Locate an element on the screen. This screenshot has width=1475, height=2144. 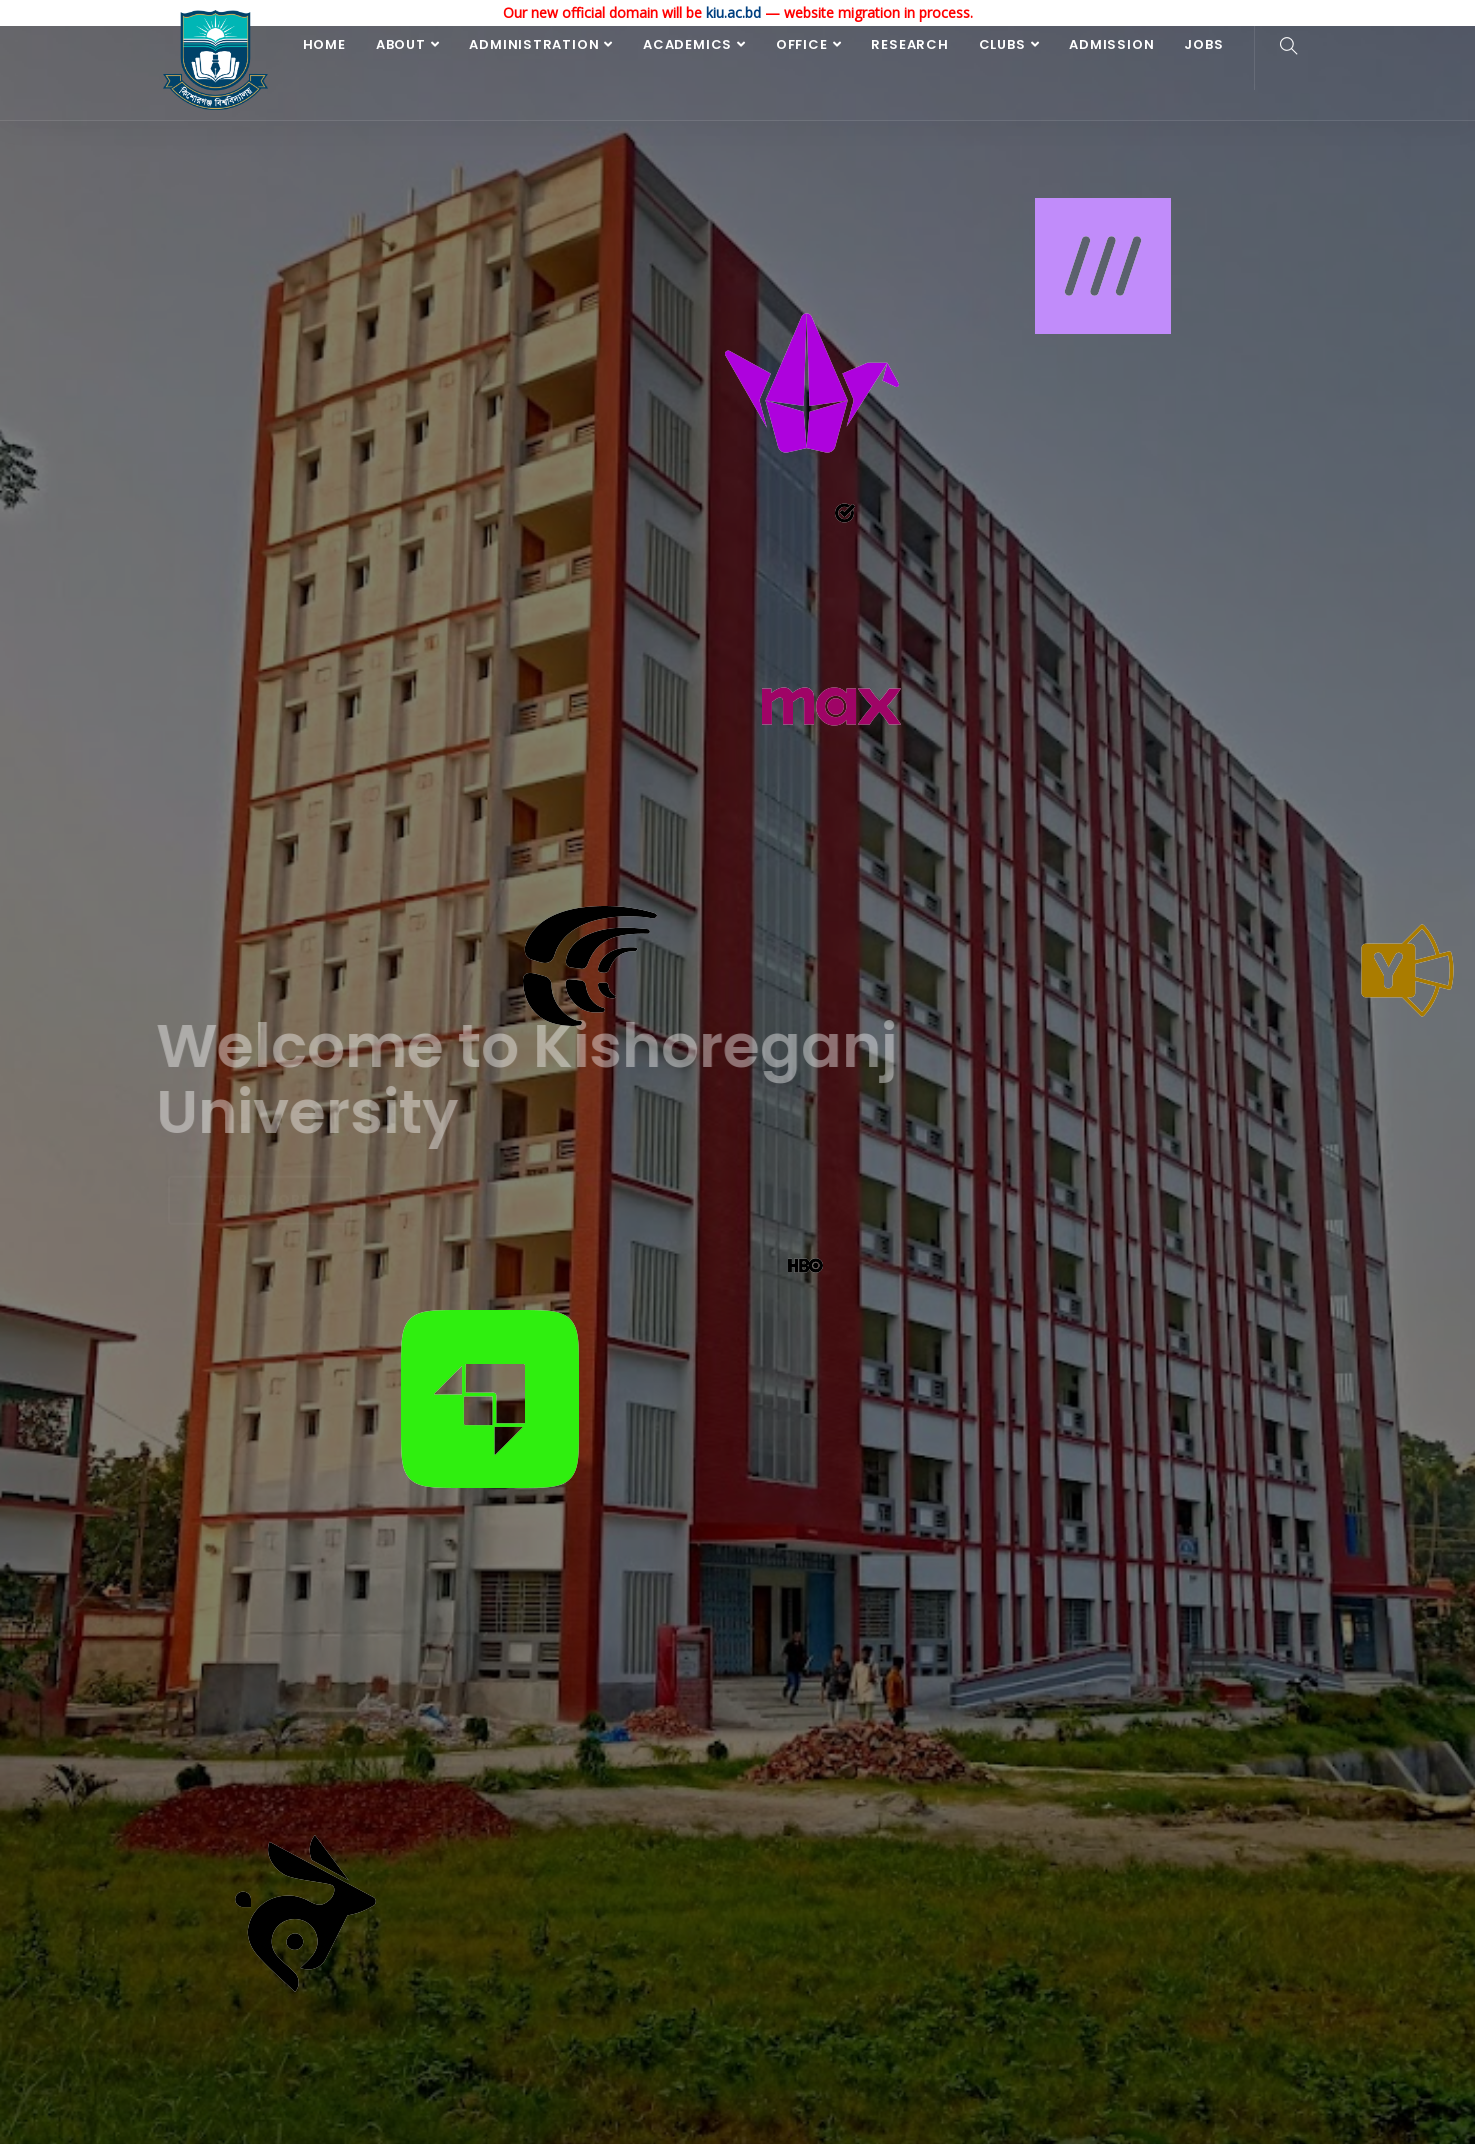
open Yammer enterprise social network is located at coordinates (1407, 970).